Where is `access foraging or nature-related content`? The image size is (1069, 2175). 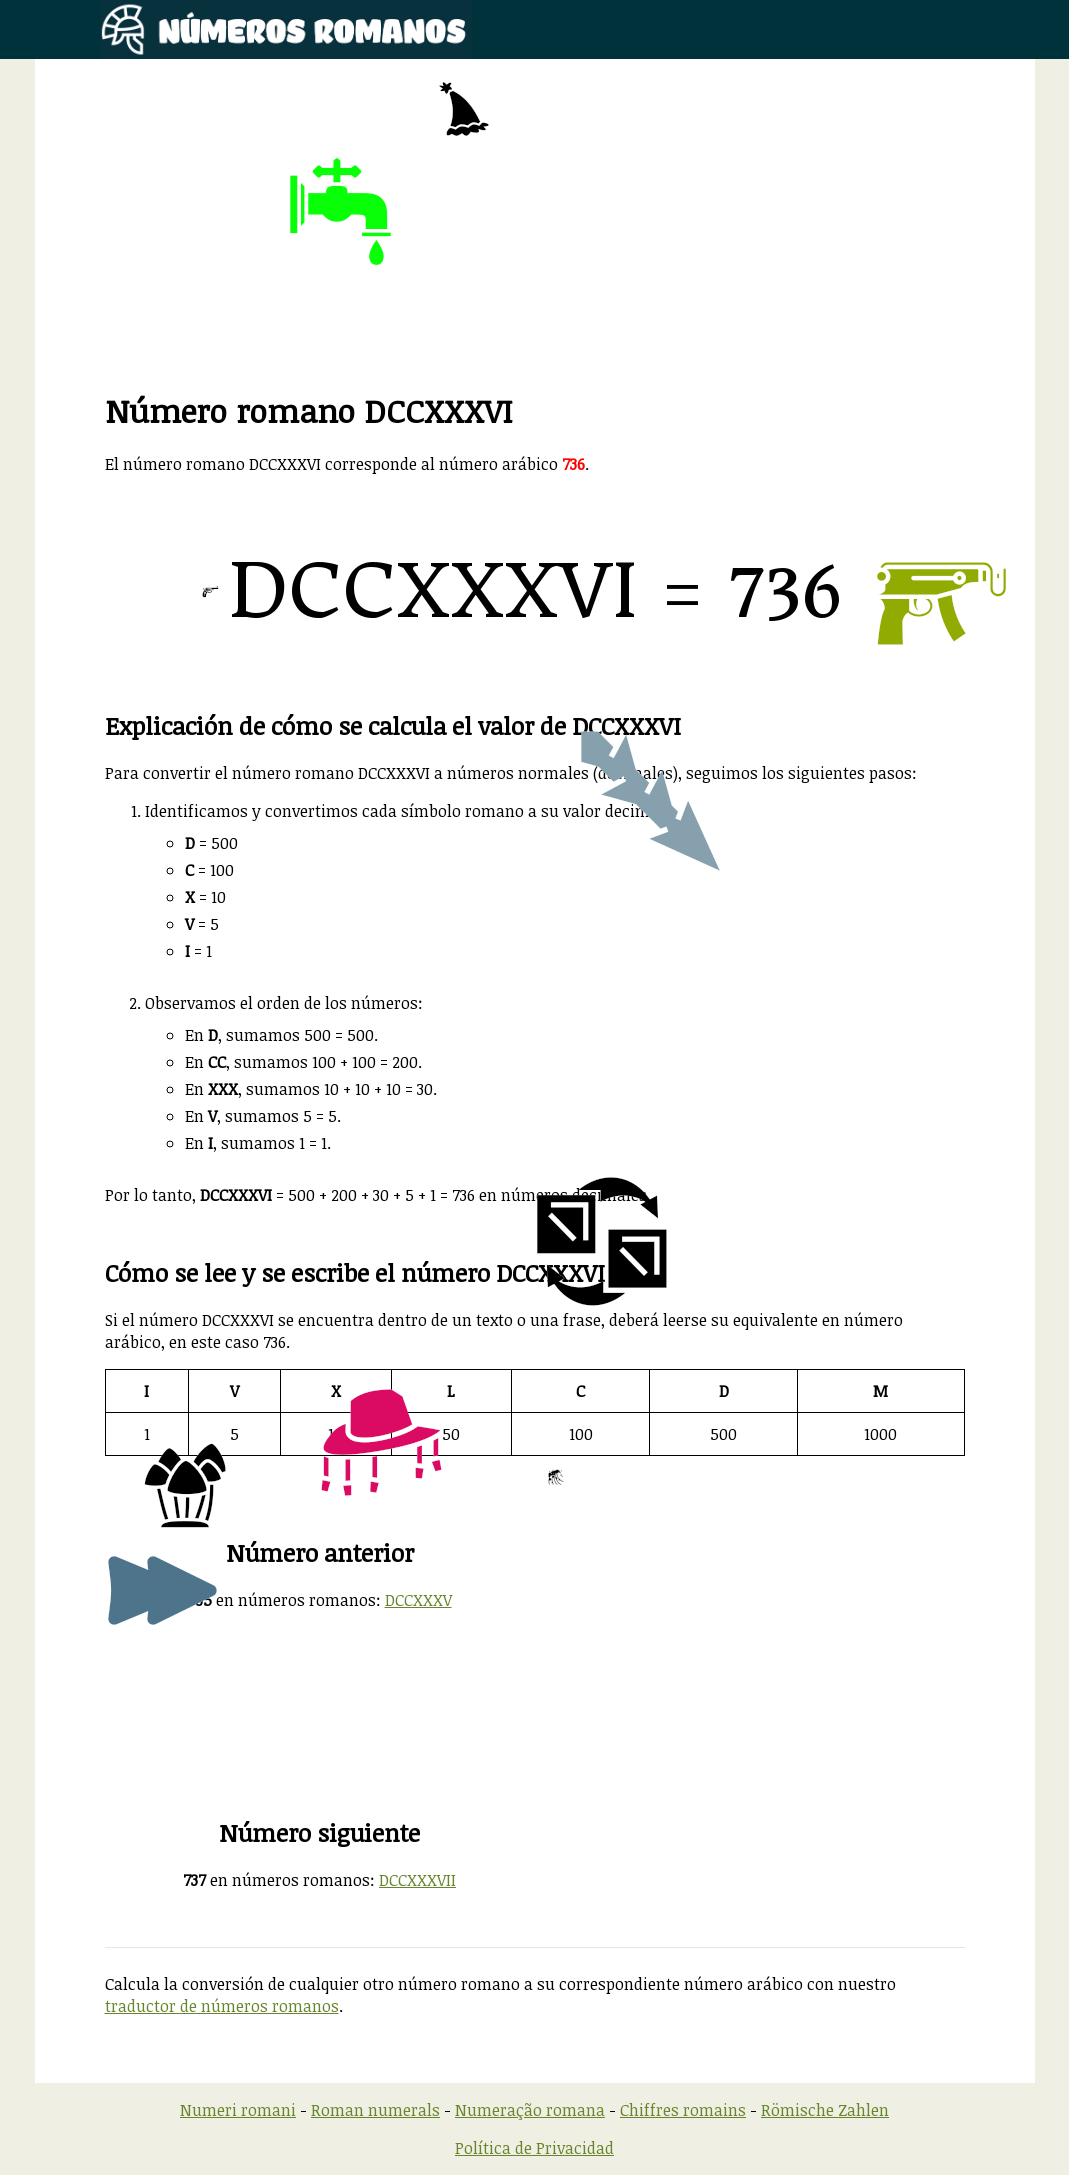
access foraging or nature-related content is located at coordinates (185, 1485).